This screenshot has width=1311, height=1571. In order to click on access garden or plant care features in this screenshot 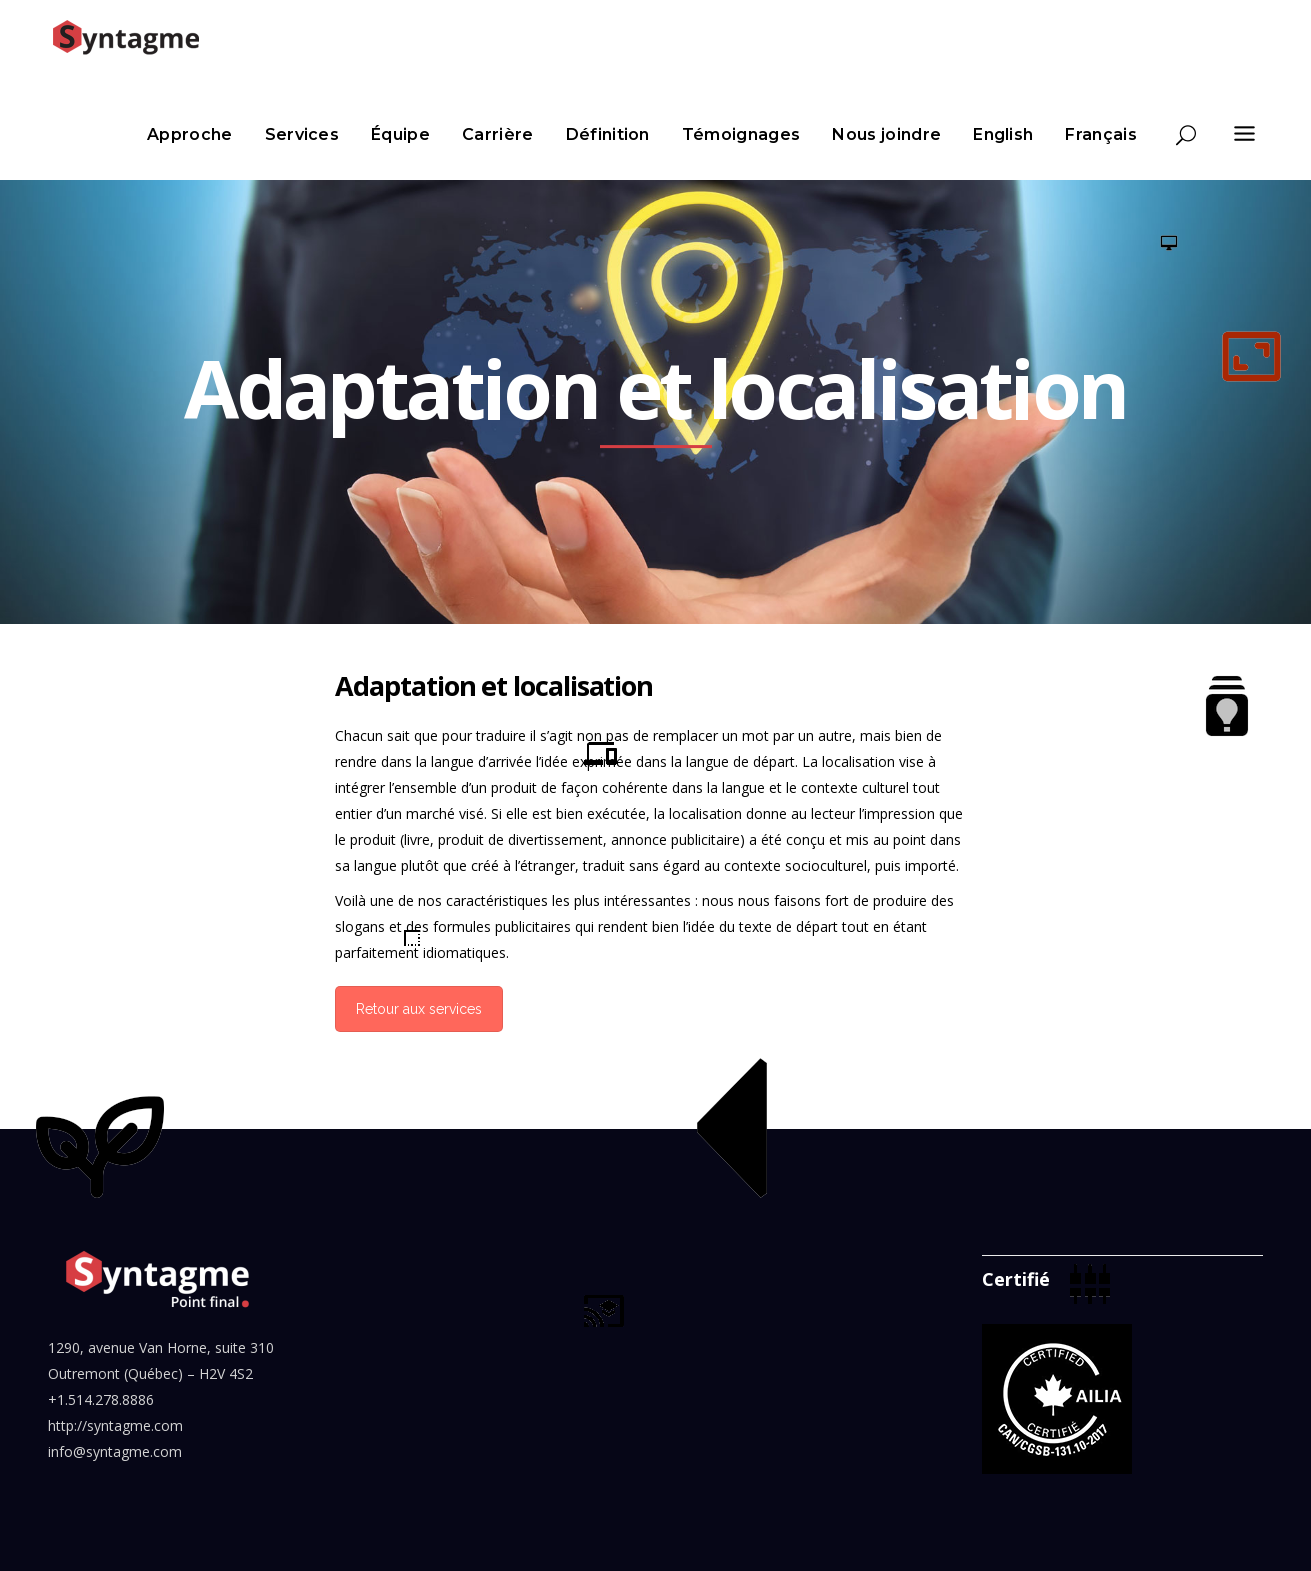, I will do `click(99, 1141)`.